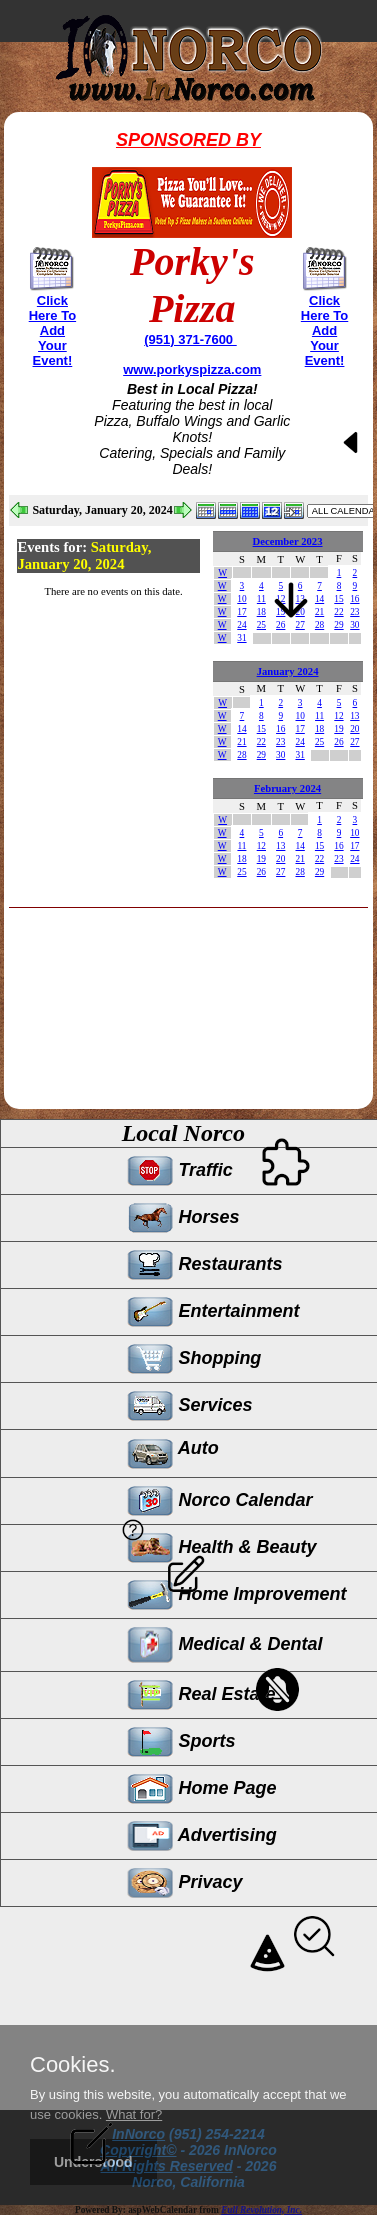  What do you see at coordinates (91, 2143) in the screenshot?
I see `create or compose new content` at bounding box center [91, 2143].